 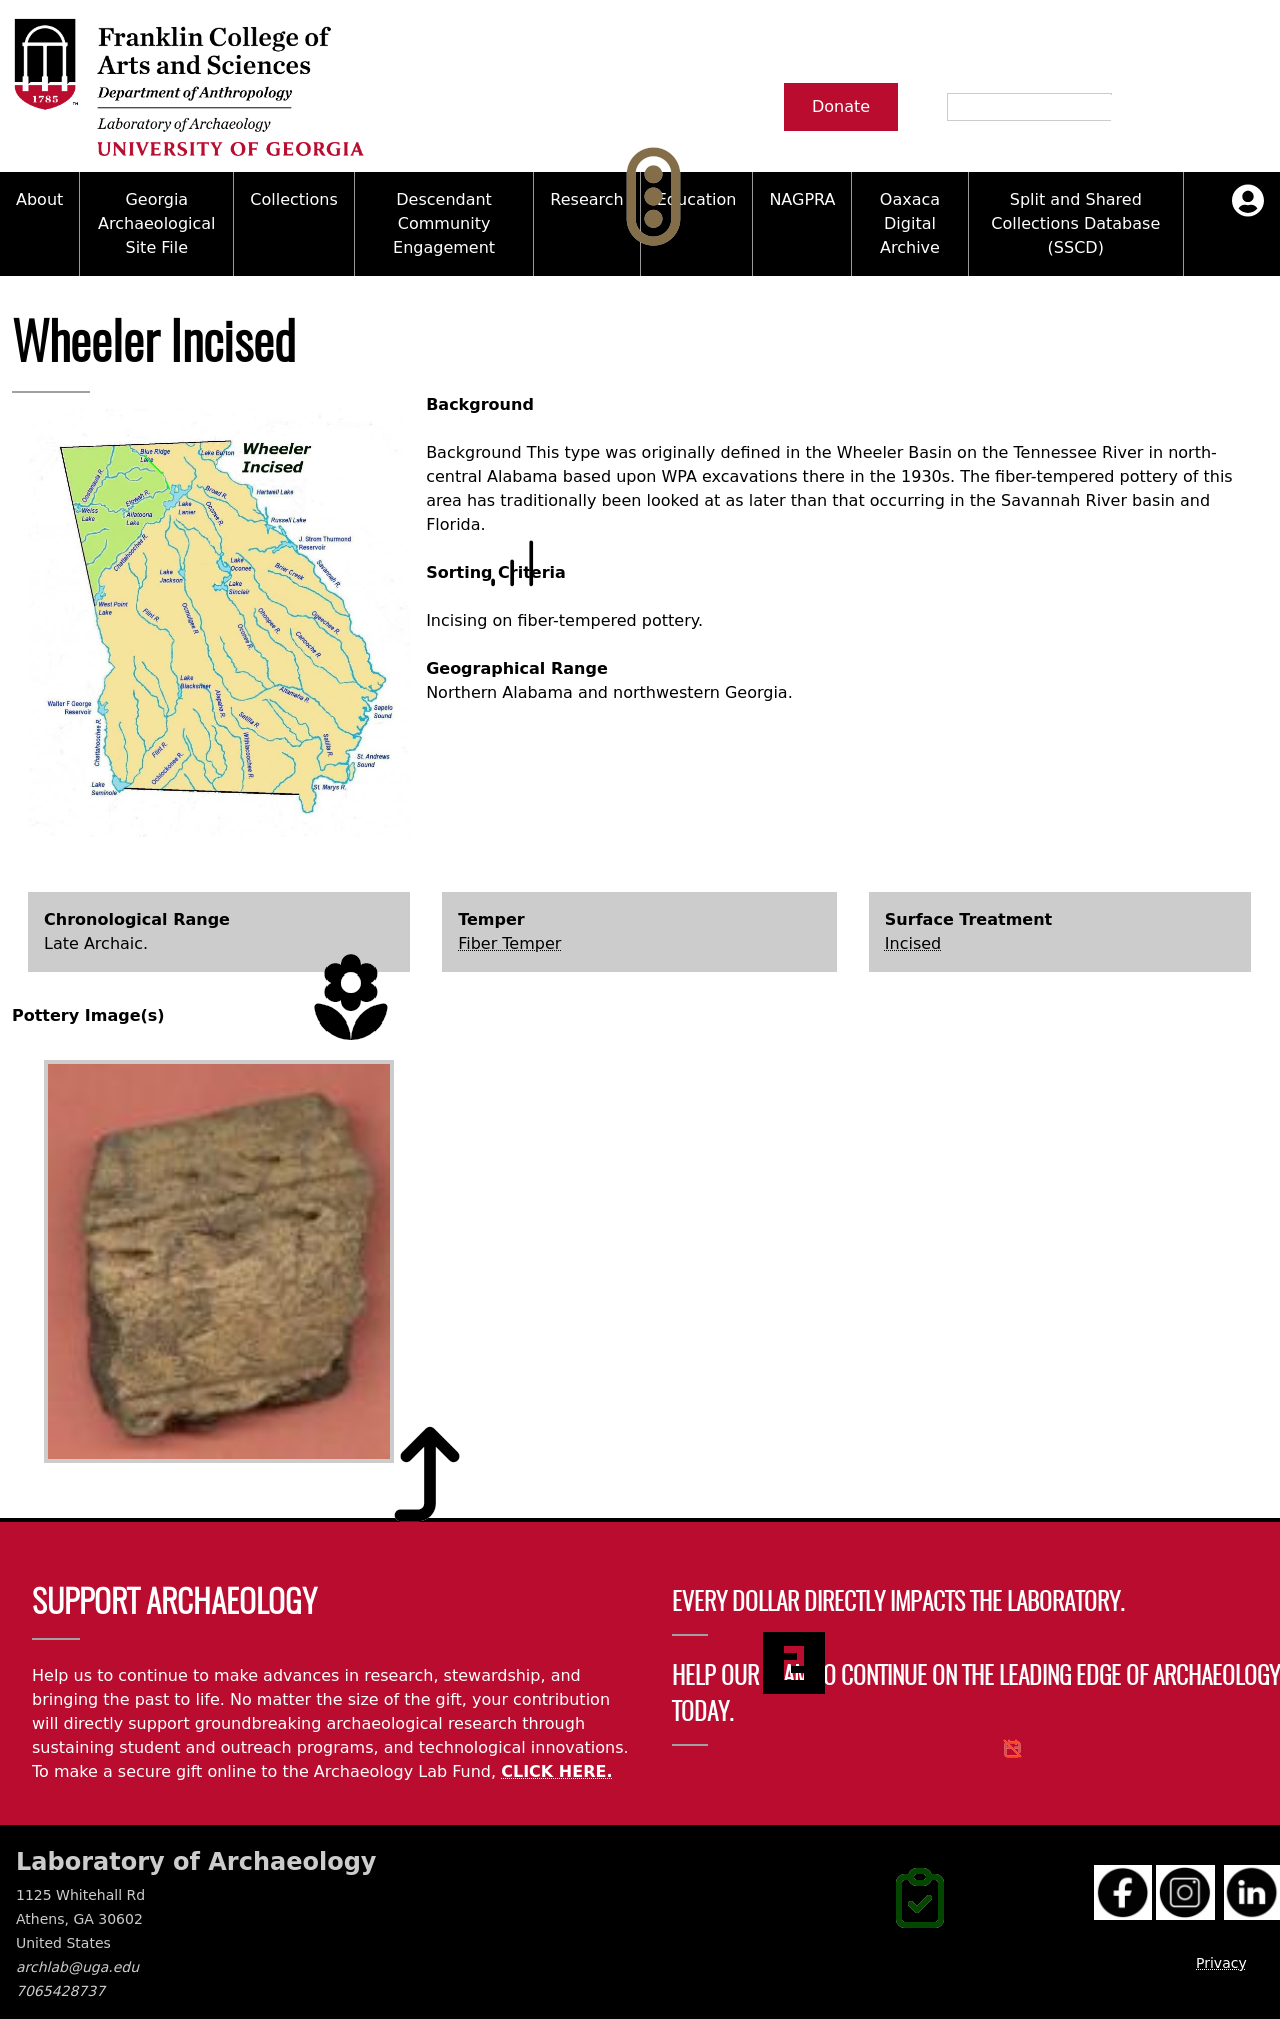 I want to click on mark task as complete, so click(x=920, y=1898).